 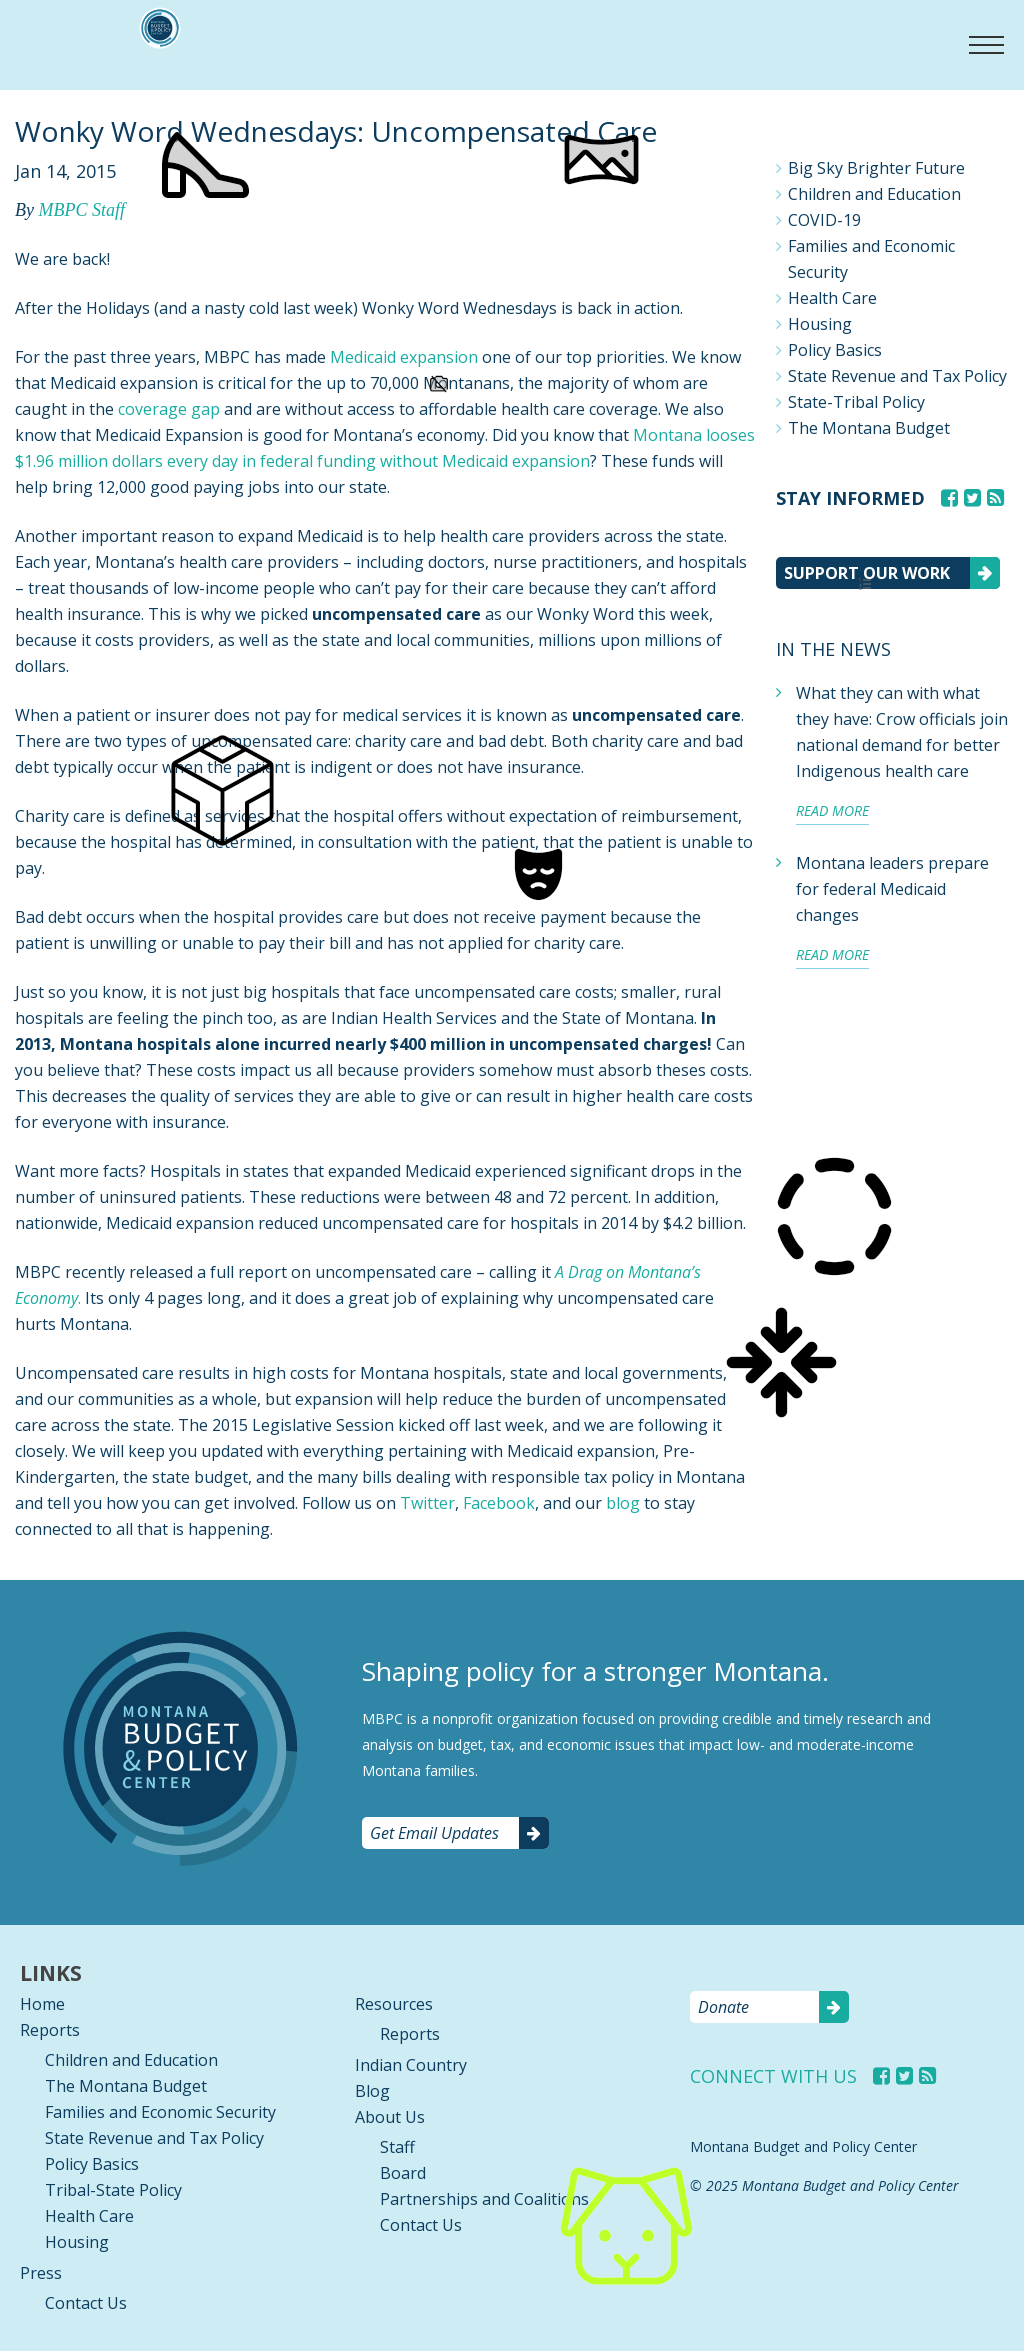 What do you see at coordinates (201, 168) in the screenshot?
I see `browse women's footwear category` at bounding box center [201, 168].